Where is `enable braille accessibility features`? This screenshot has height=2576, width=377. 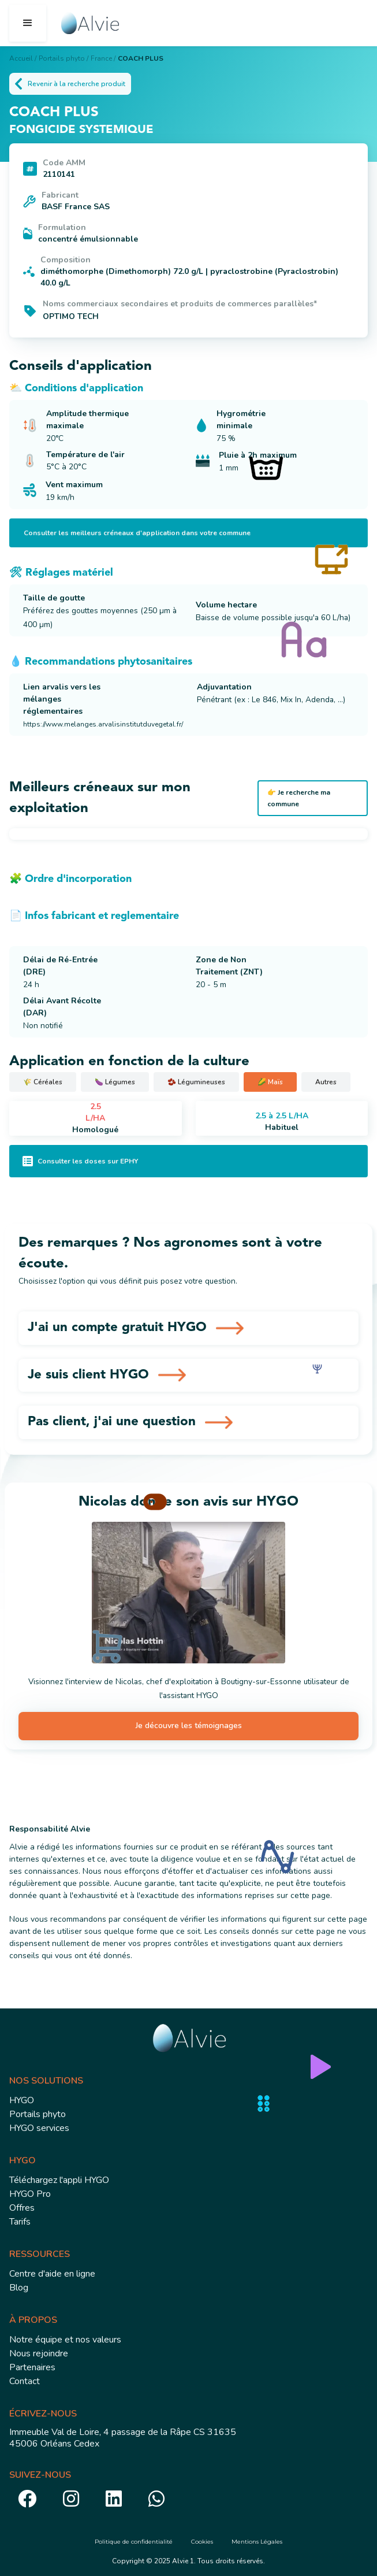 enable braille accessibility features is located at coordinates (263, 2103).